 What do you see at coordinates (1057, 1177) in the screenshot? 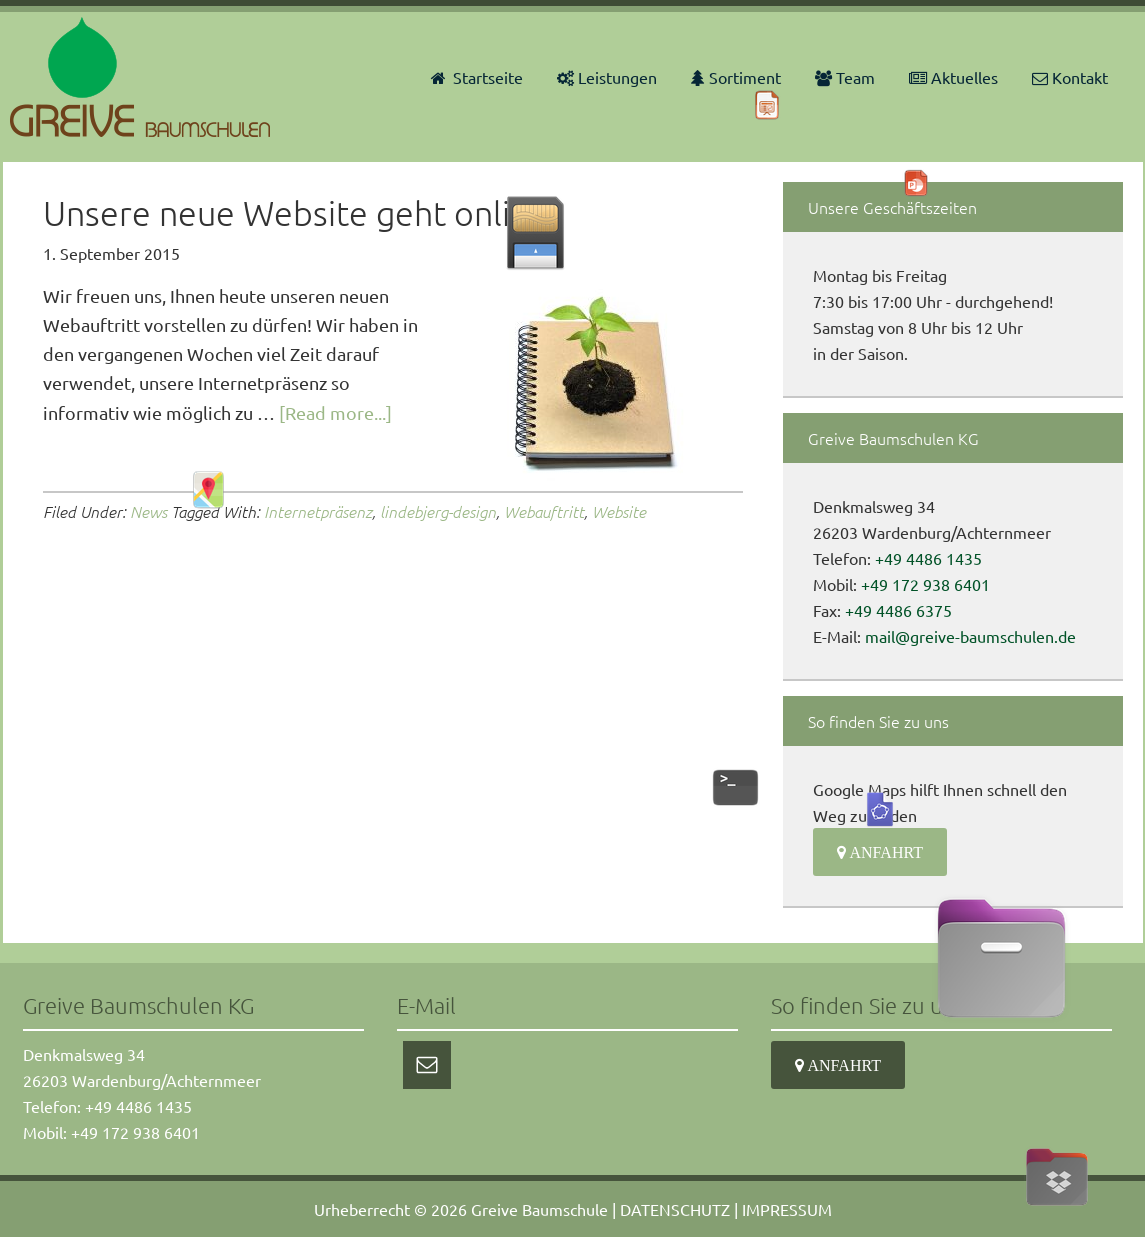
I see `open dropbox synced folder` at bounding box center [1057, 1177].